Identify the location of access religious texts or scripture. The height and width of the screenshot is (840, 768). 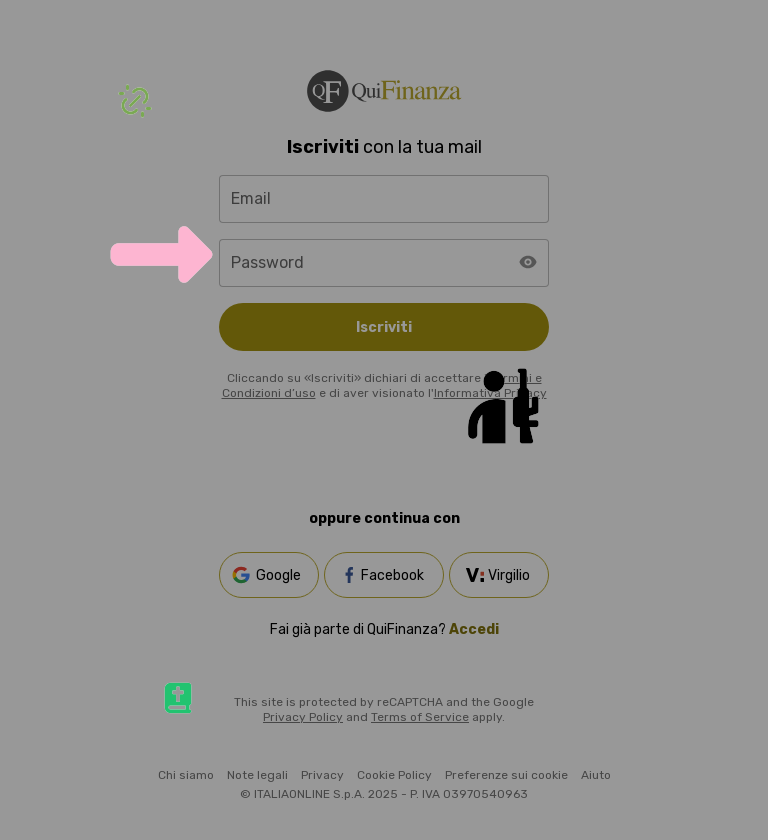
(178, 698).